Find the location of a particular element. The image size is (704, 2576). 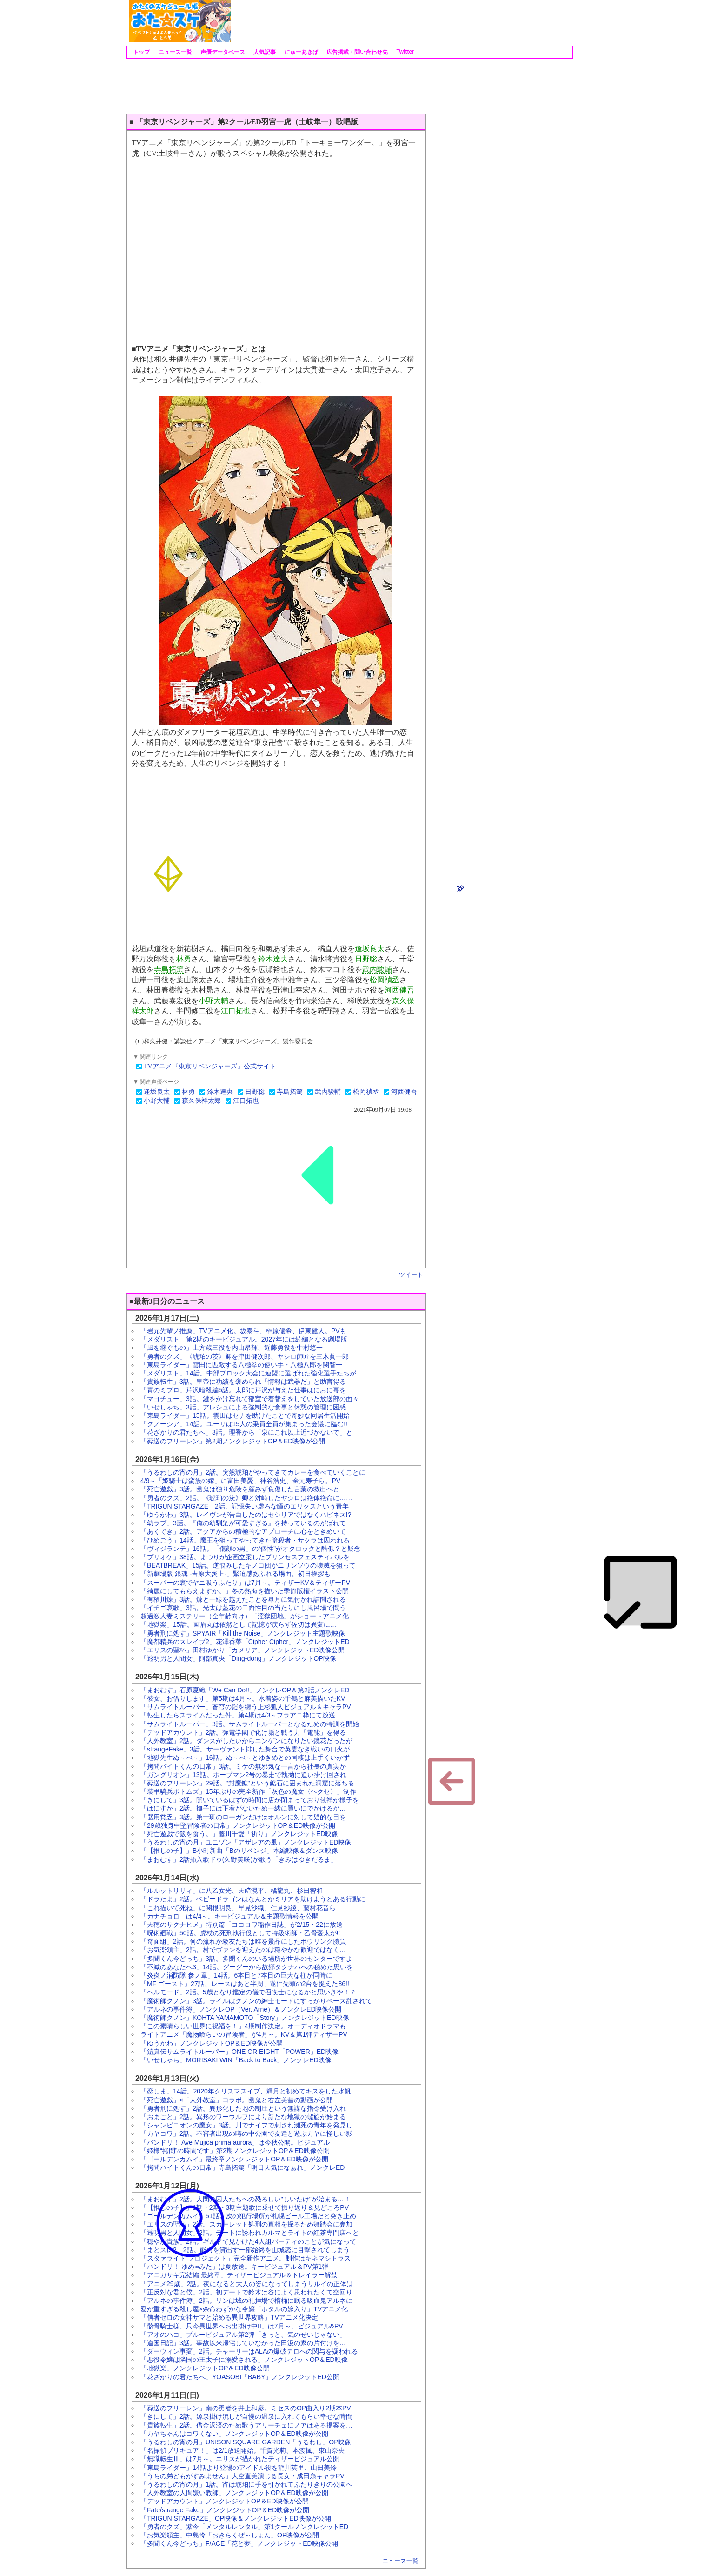

navigate back to the previous screen is located at coordinates (452, 1781).